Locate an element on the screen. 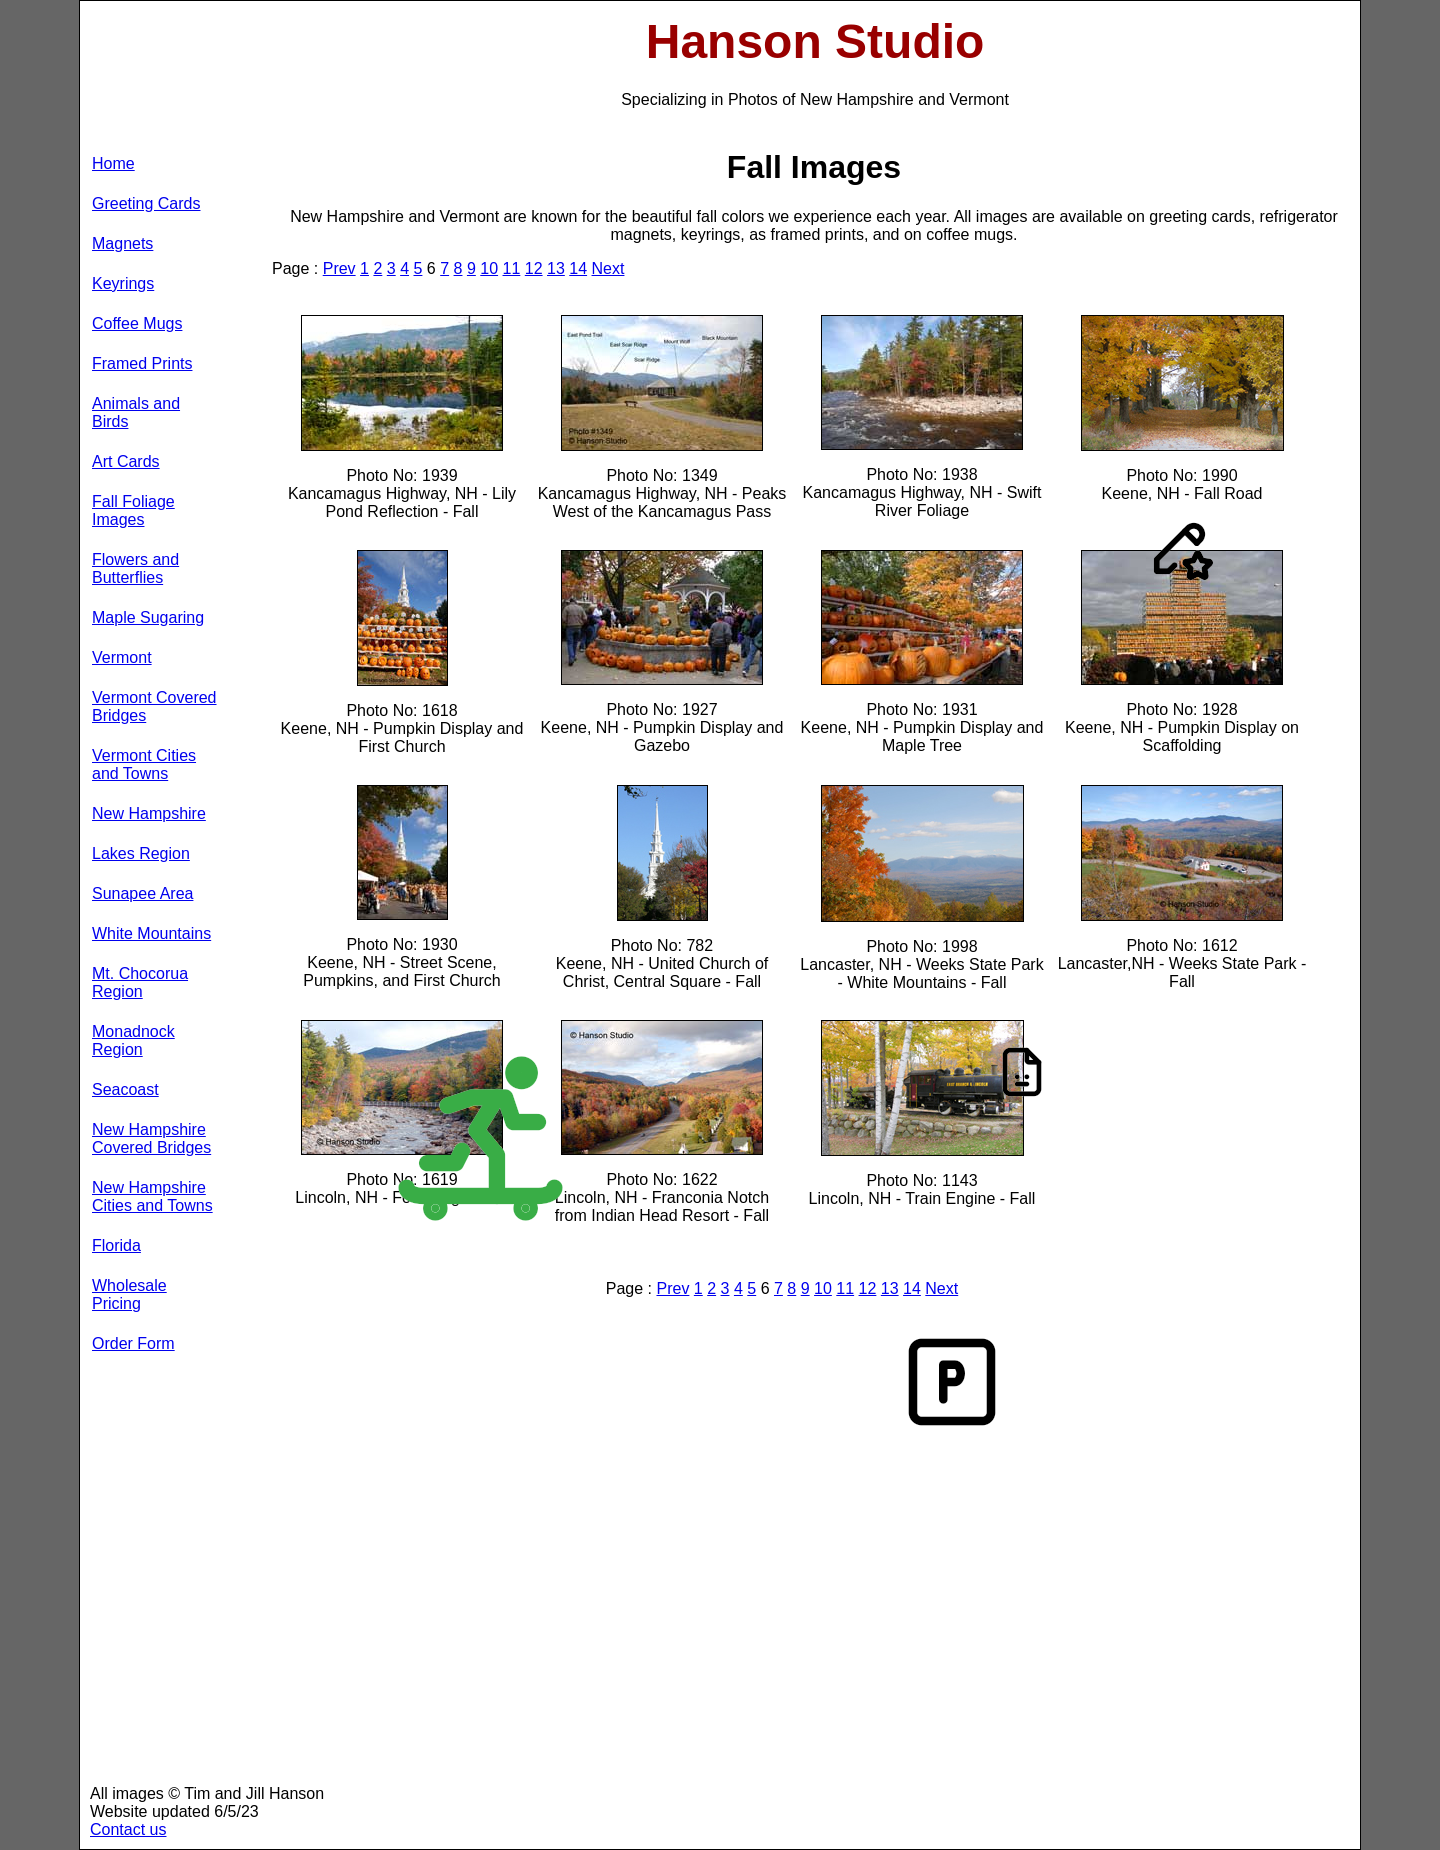 The image size is (1440, 1850). browse skateboarding or action sports content is located at coordinates (480, 1138).